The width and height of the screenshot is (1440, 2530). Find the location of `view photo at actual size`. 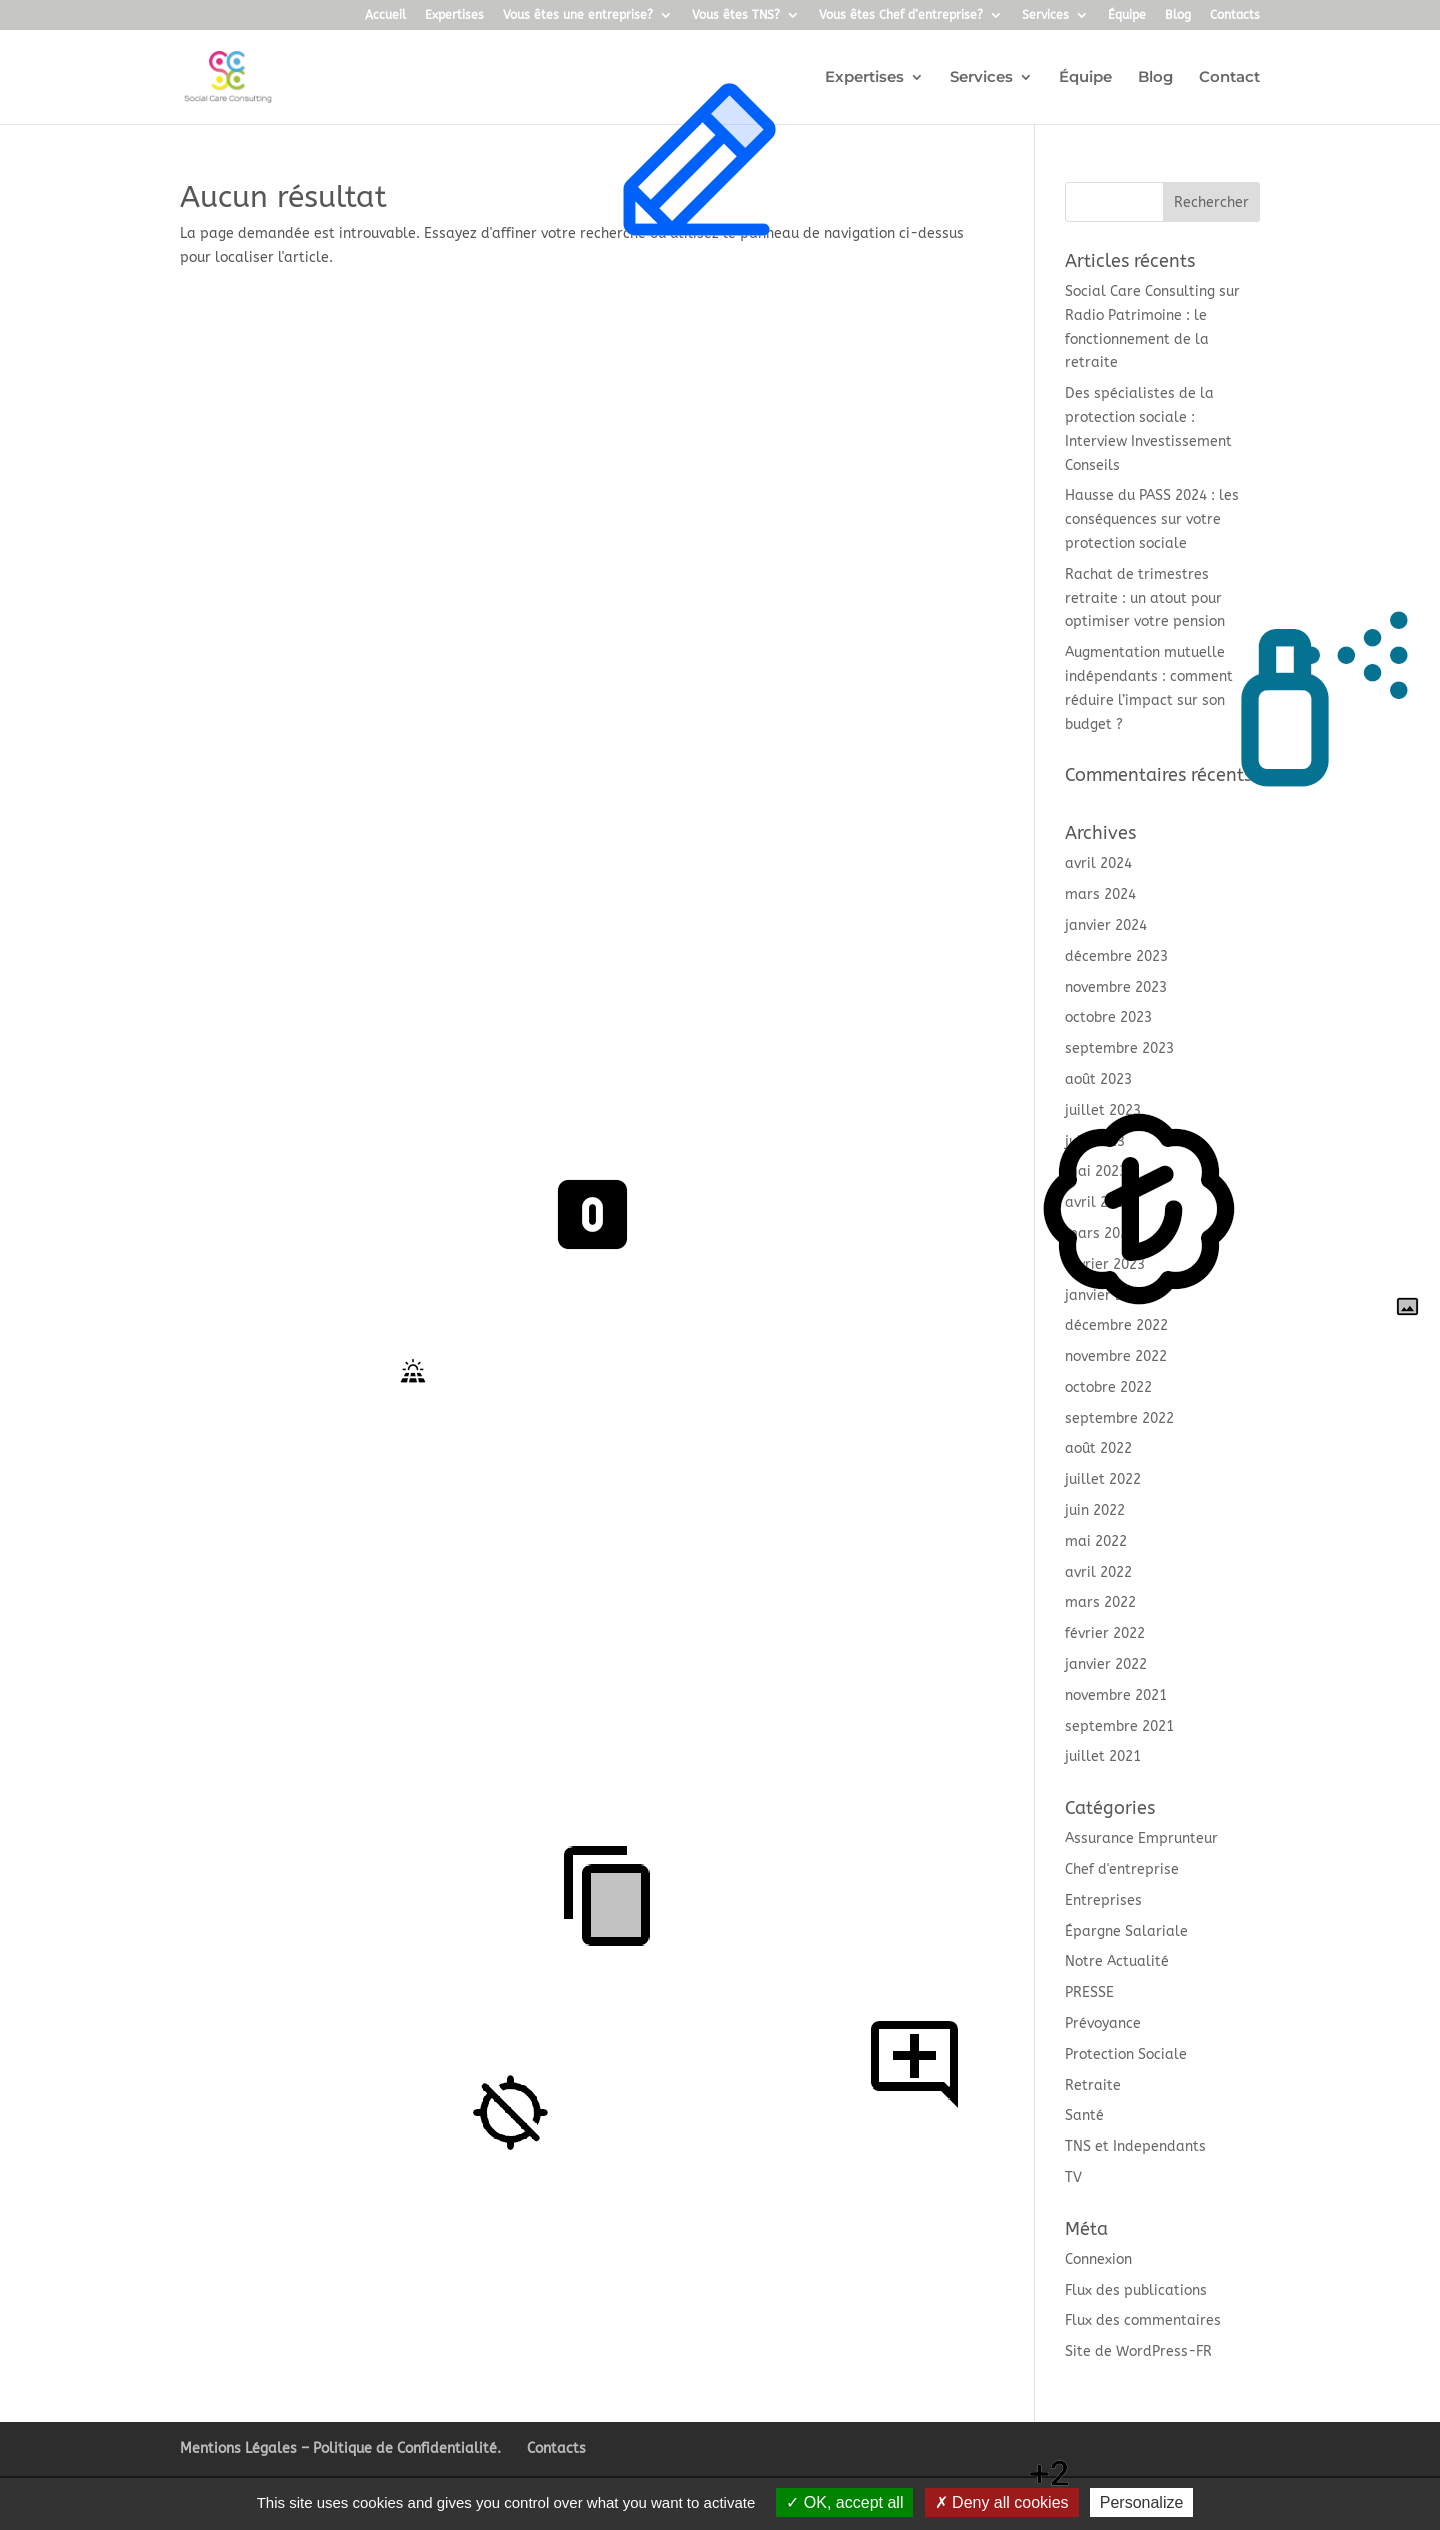

view photo at actual size is located at coordinates (1407, 1306).